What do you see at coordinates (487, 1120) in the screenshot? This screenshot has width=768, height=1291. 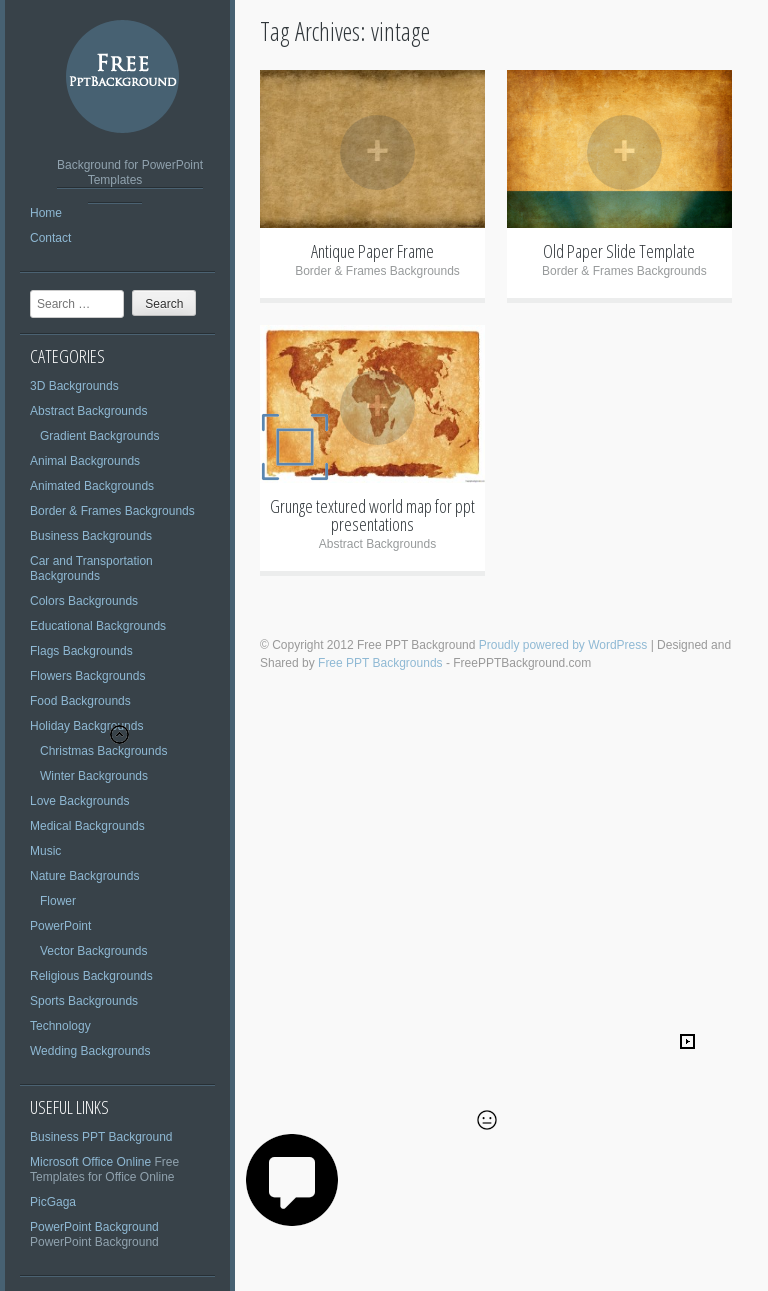 I see `rate your experience as neutral` at bounding box center [487, 1120].